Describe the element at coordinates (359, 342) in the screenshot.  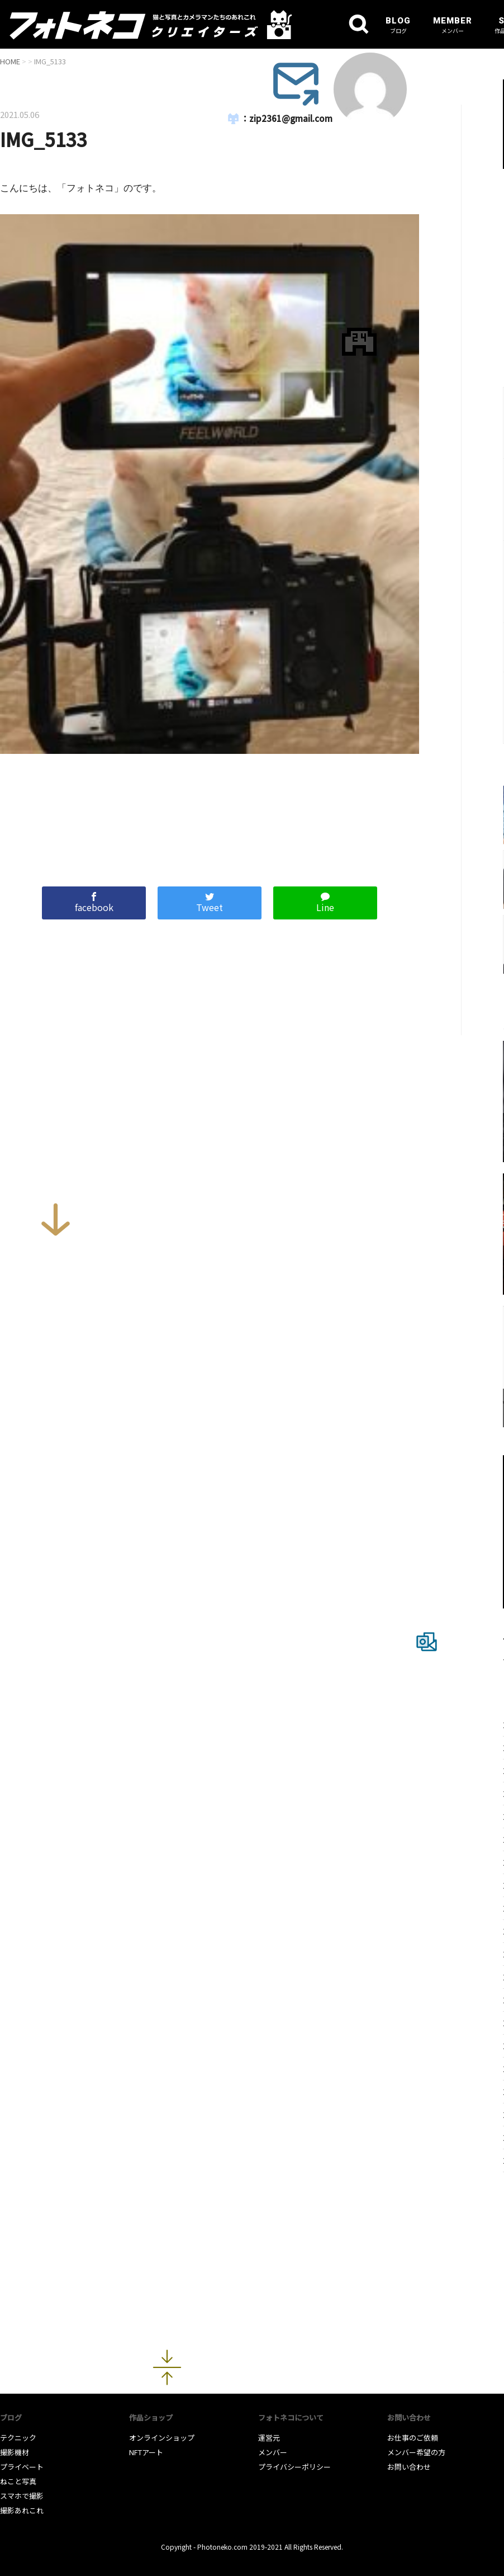
I see `find nearby convenience stores` at that location.